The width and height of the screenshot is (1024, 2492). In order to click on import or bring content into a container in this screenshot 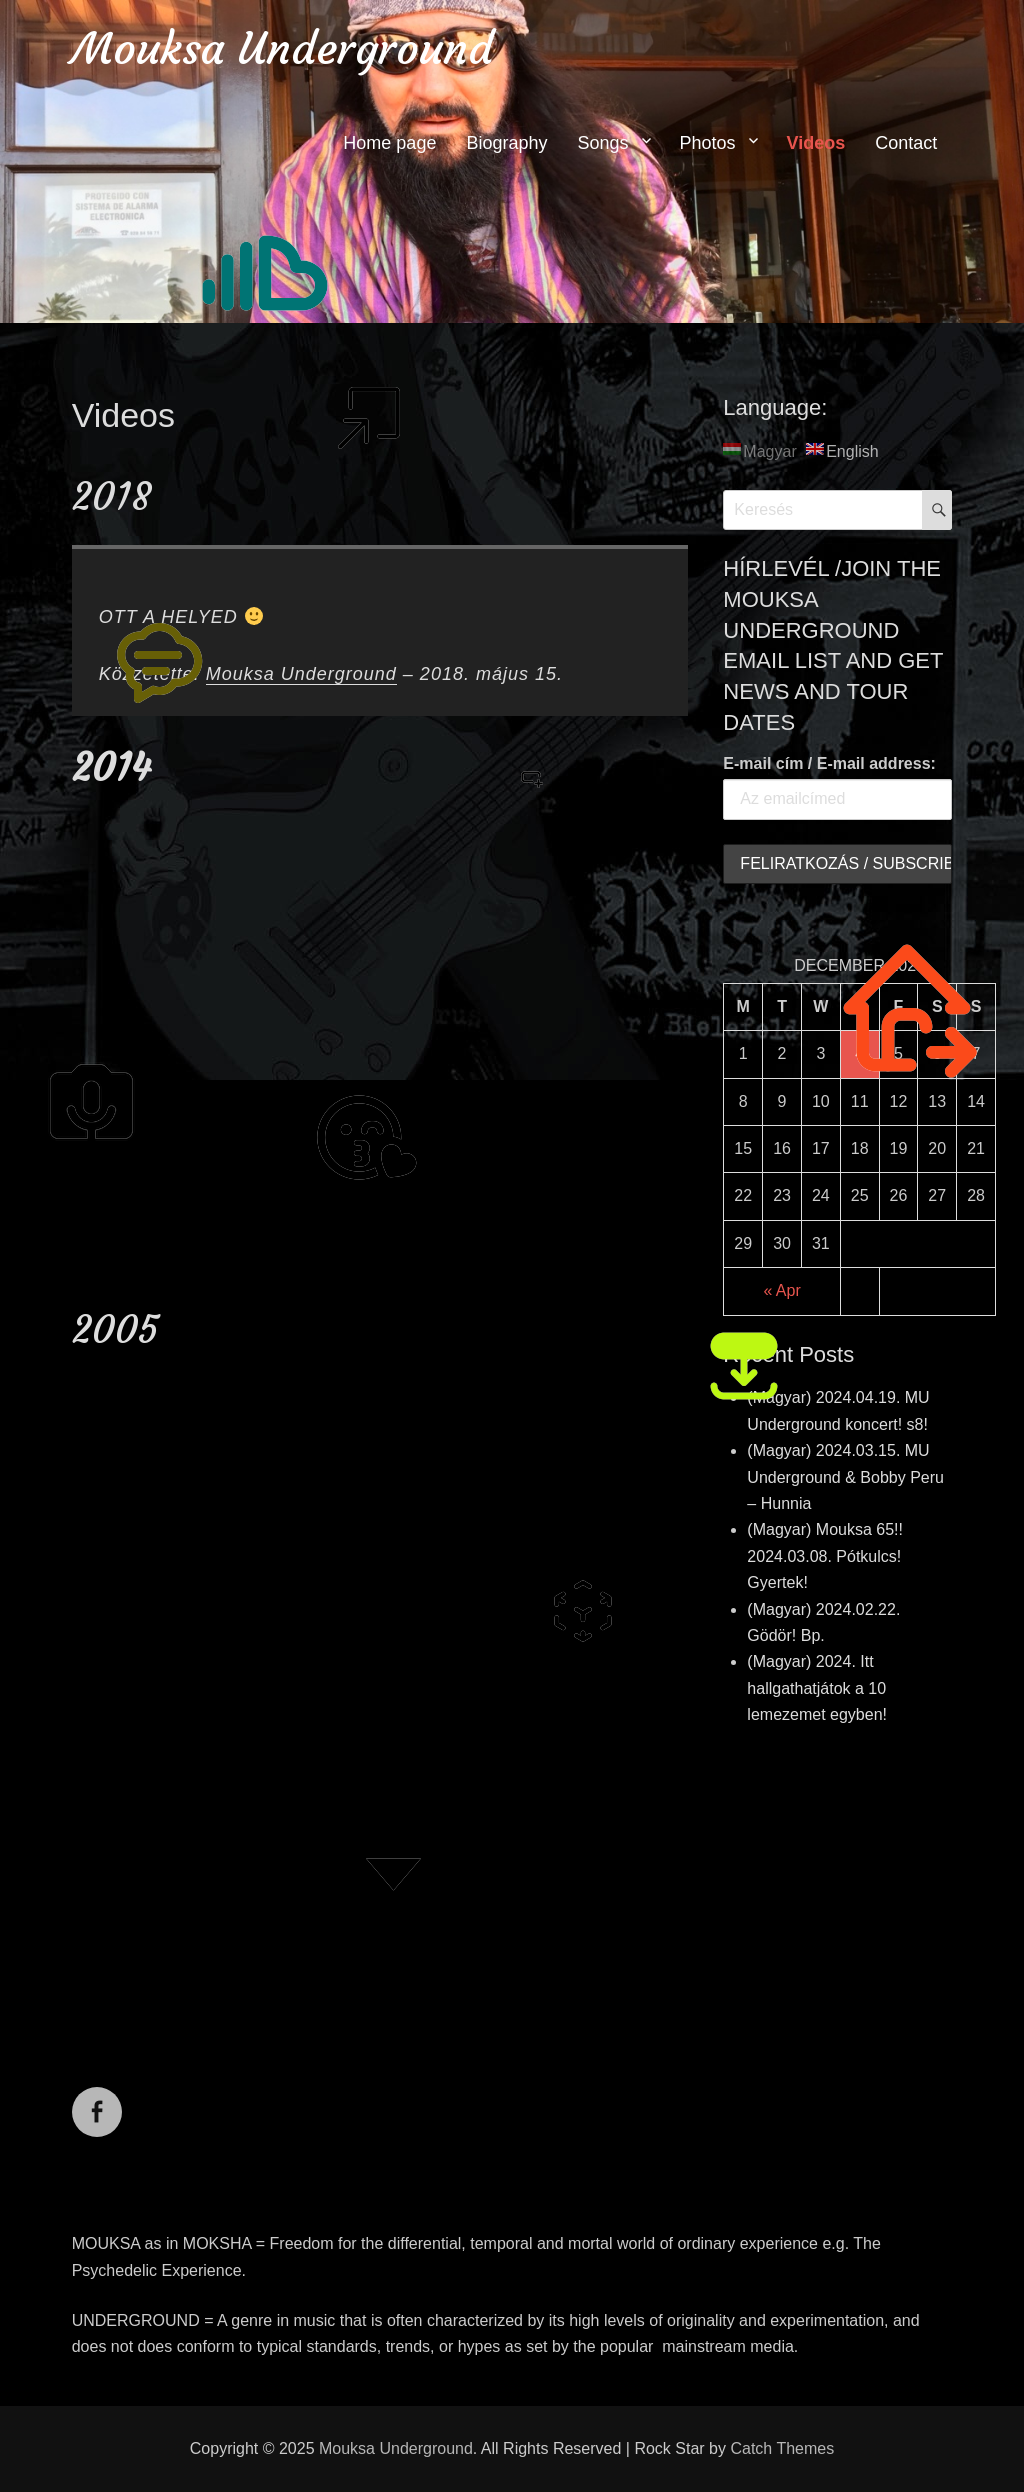, I will do `click(369, 418)`.